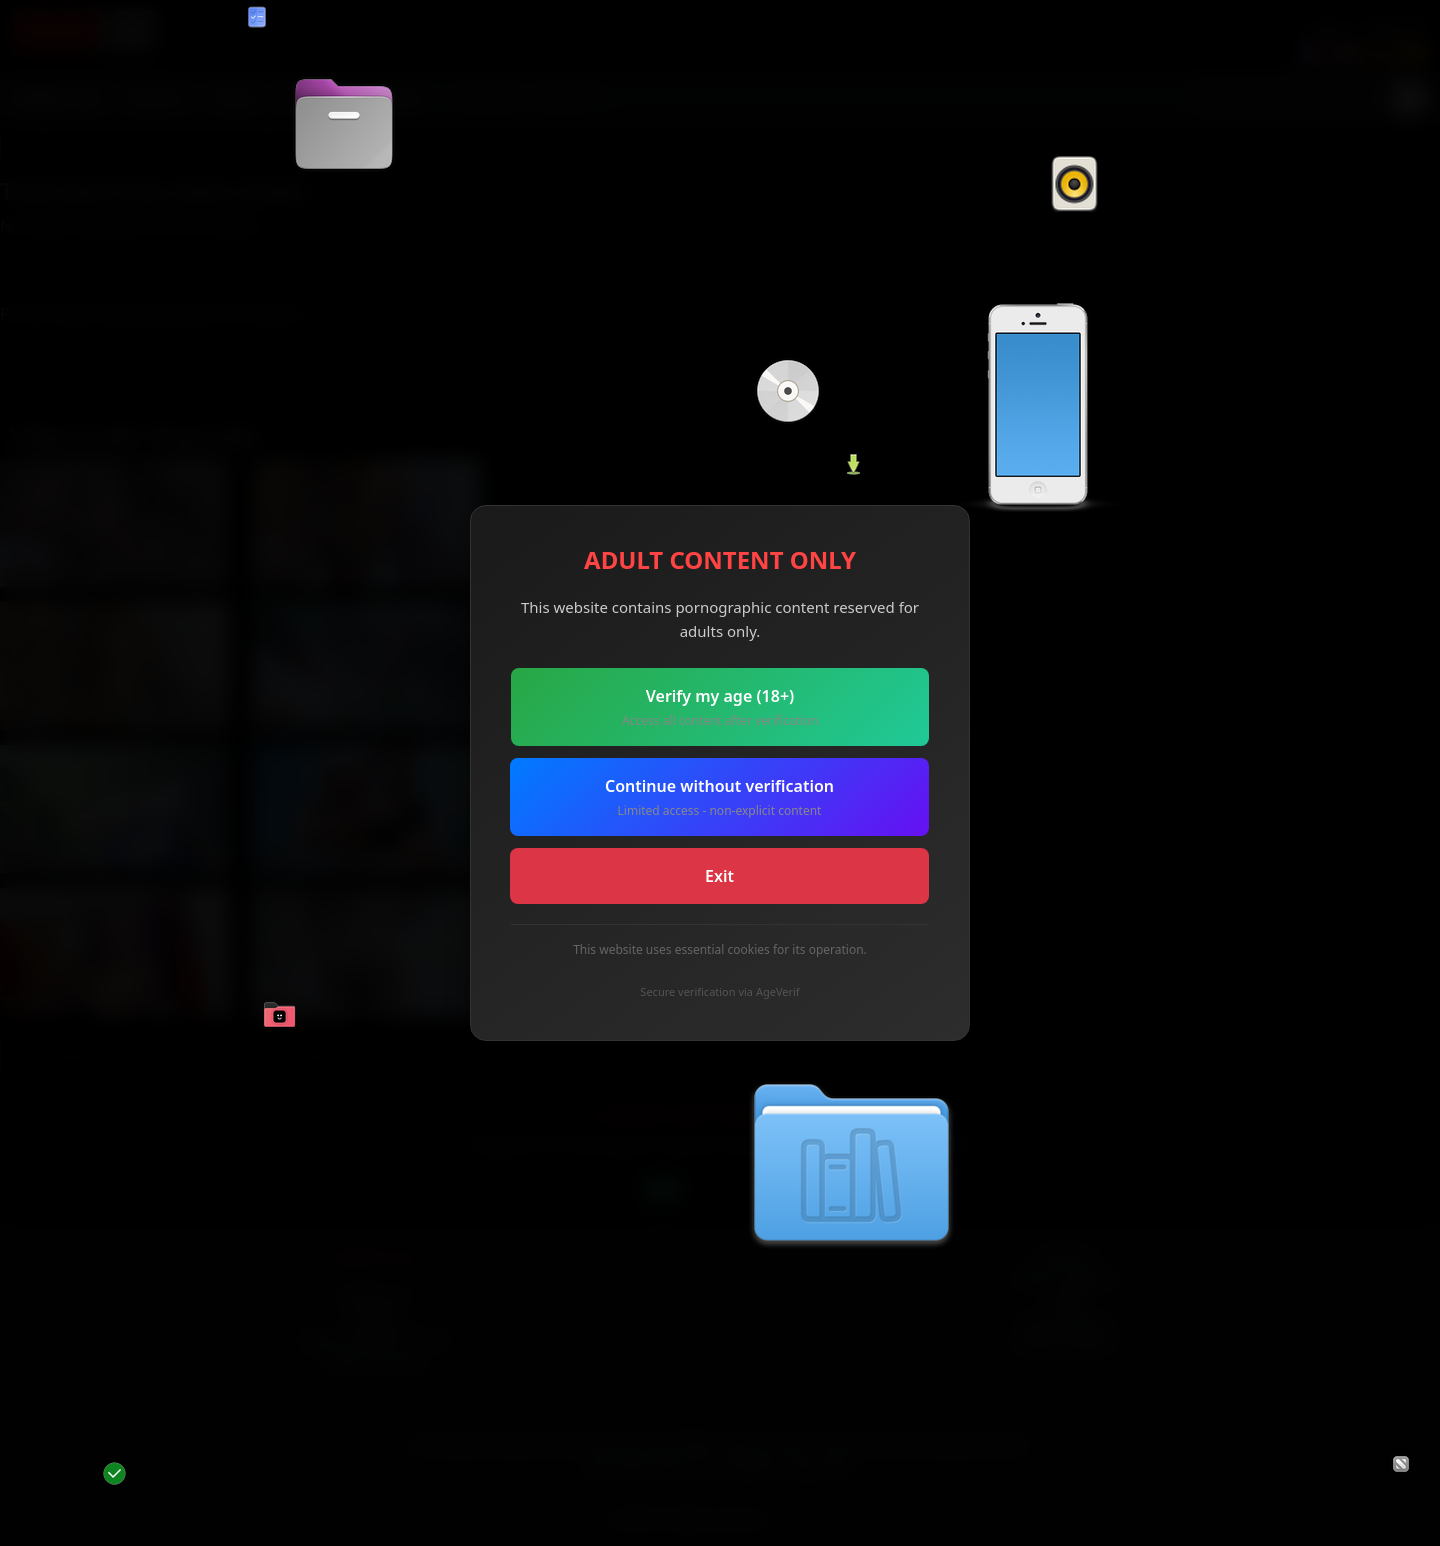 This screenshot has width=1440, height=1546. I want to click on save the current file or document, so click(853, 464).